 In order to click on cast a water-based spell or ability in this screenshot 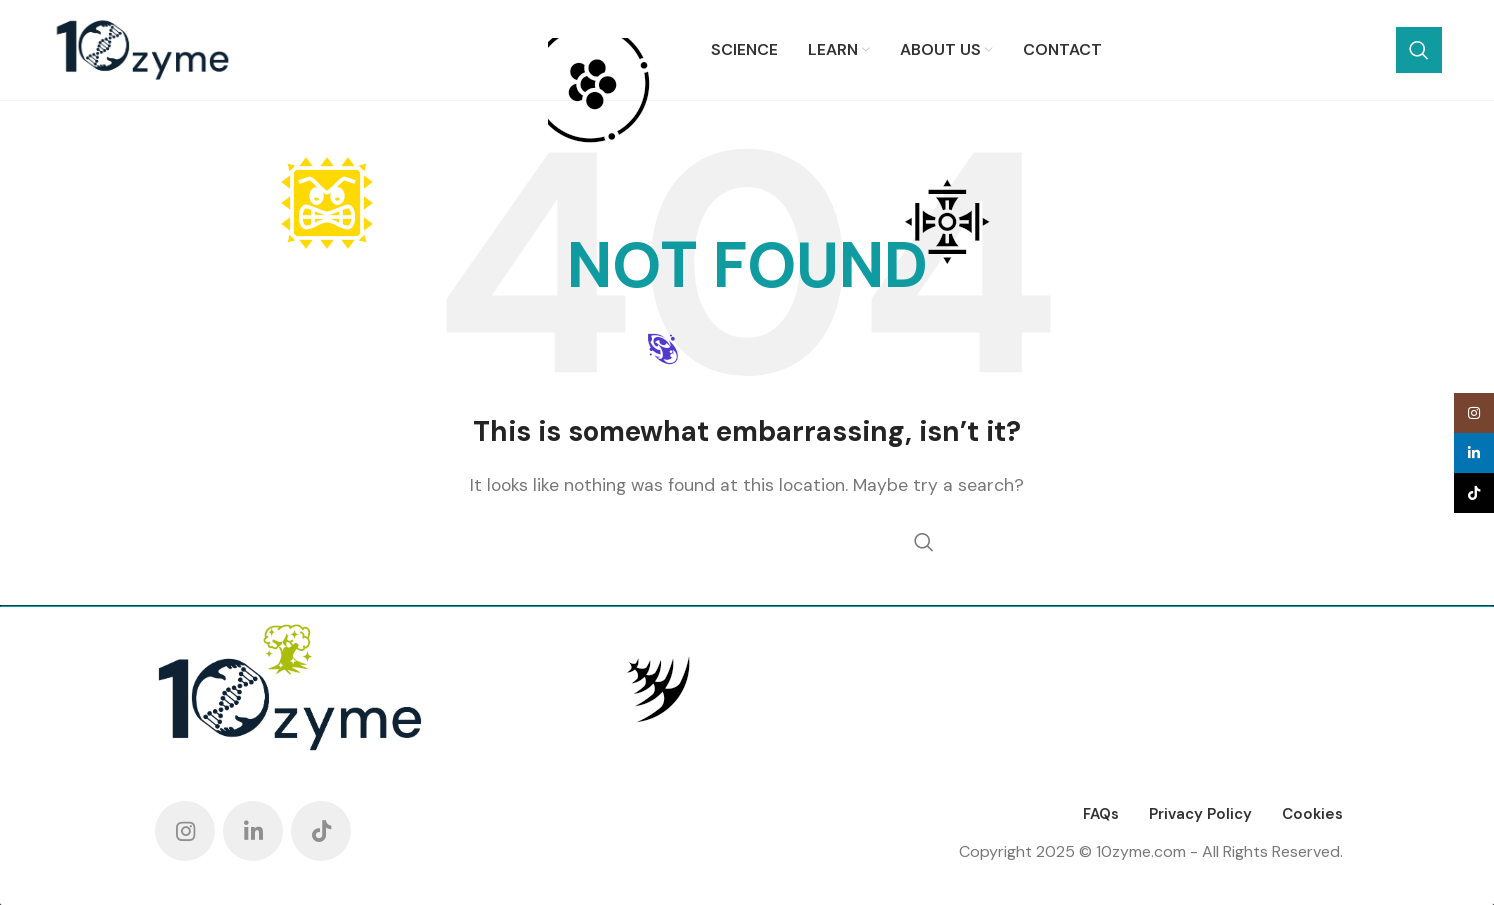, I will do `click(663, 349)`.